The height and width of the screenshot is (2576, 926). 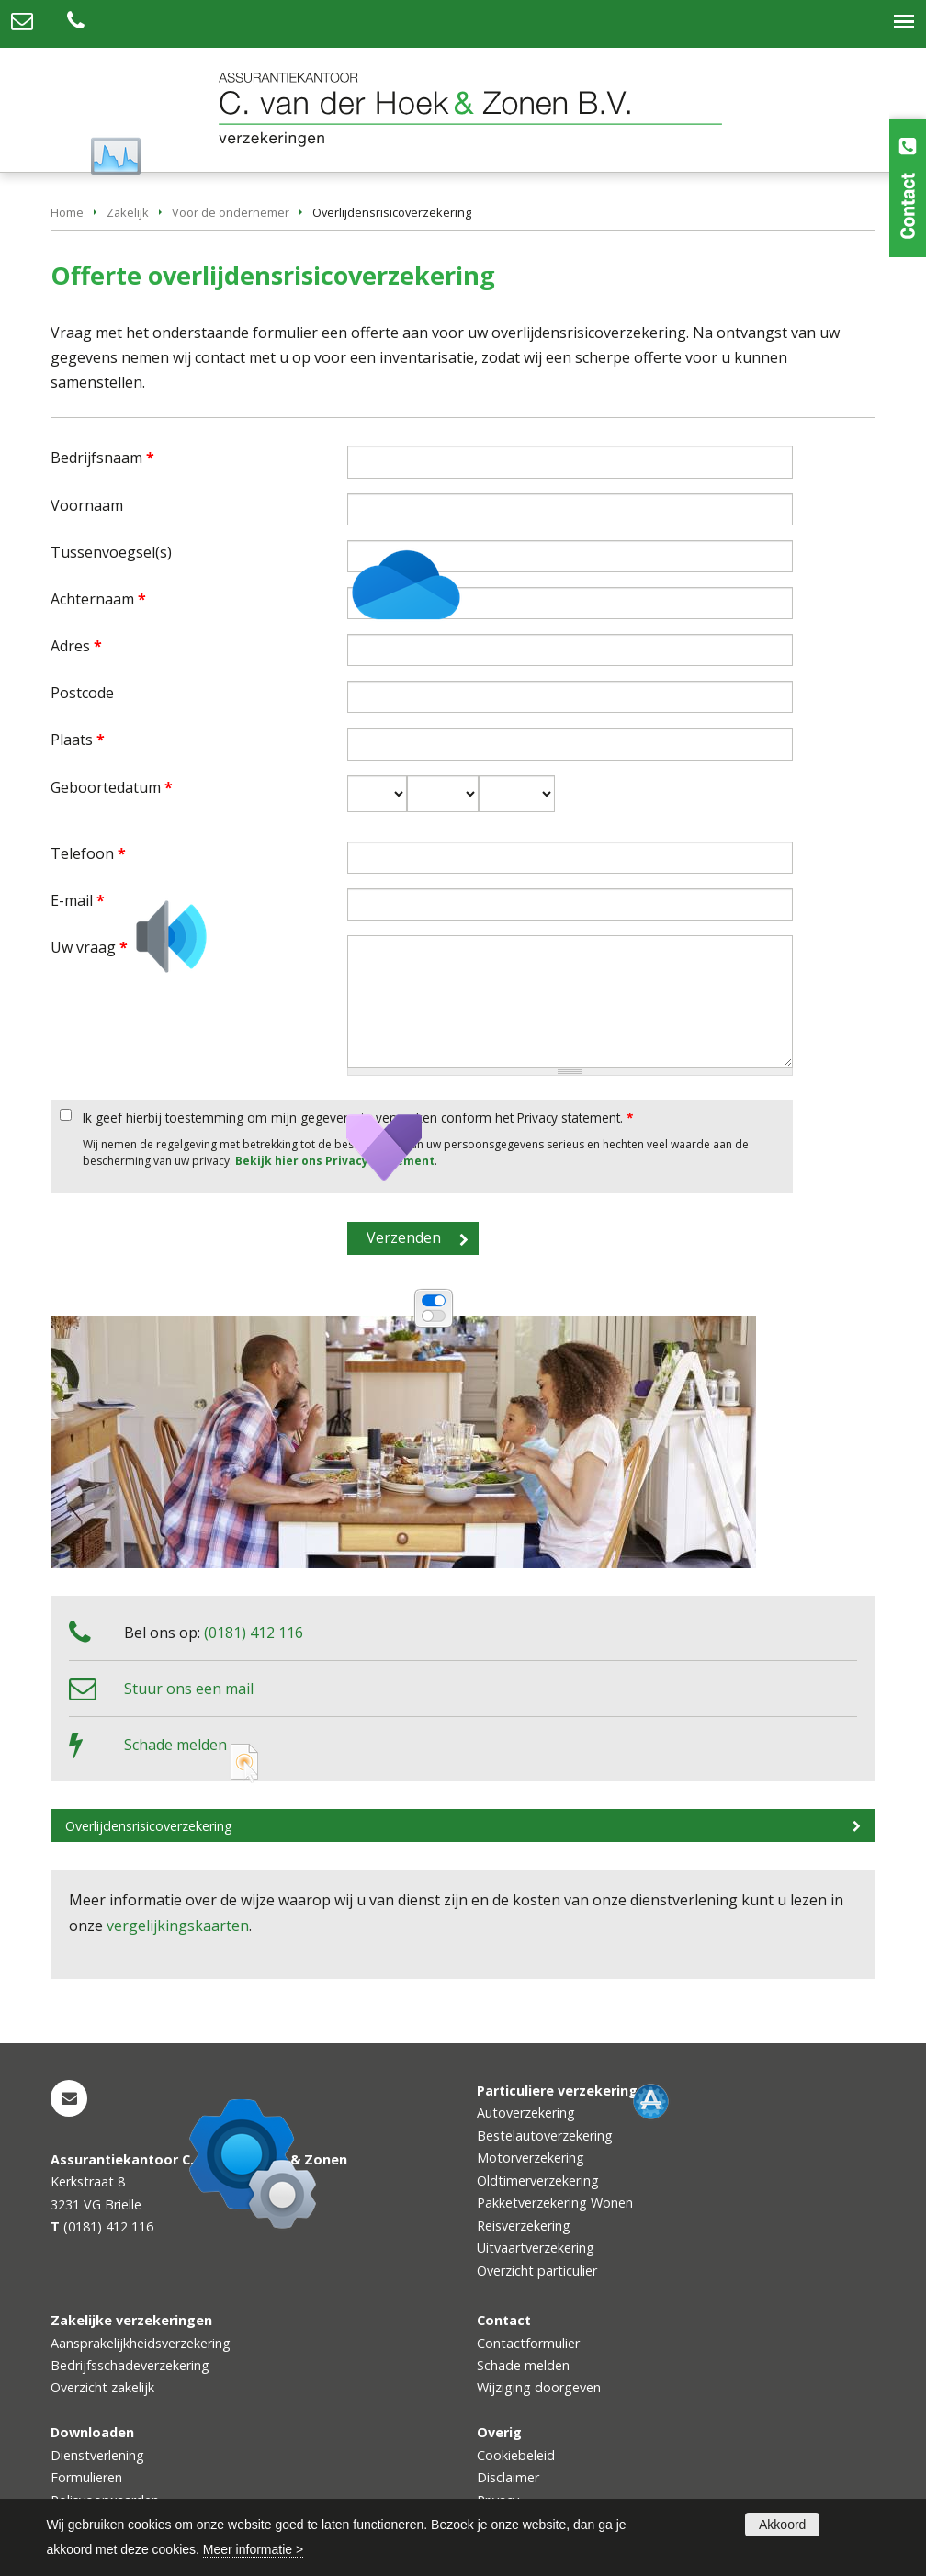 I want to click on open microsoft onedrive, so click(x=406, y=584).